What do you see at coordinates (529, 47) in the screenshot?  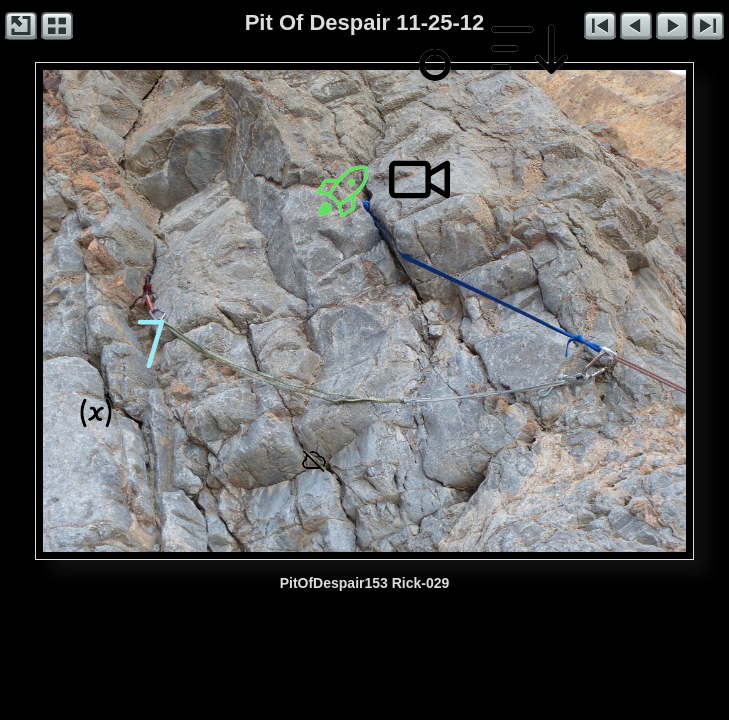 I see `sort items in descending order` at bounding box center [529, 47].